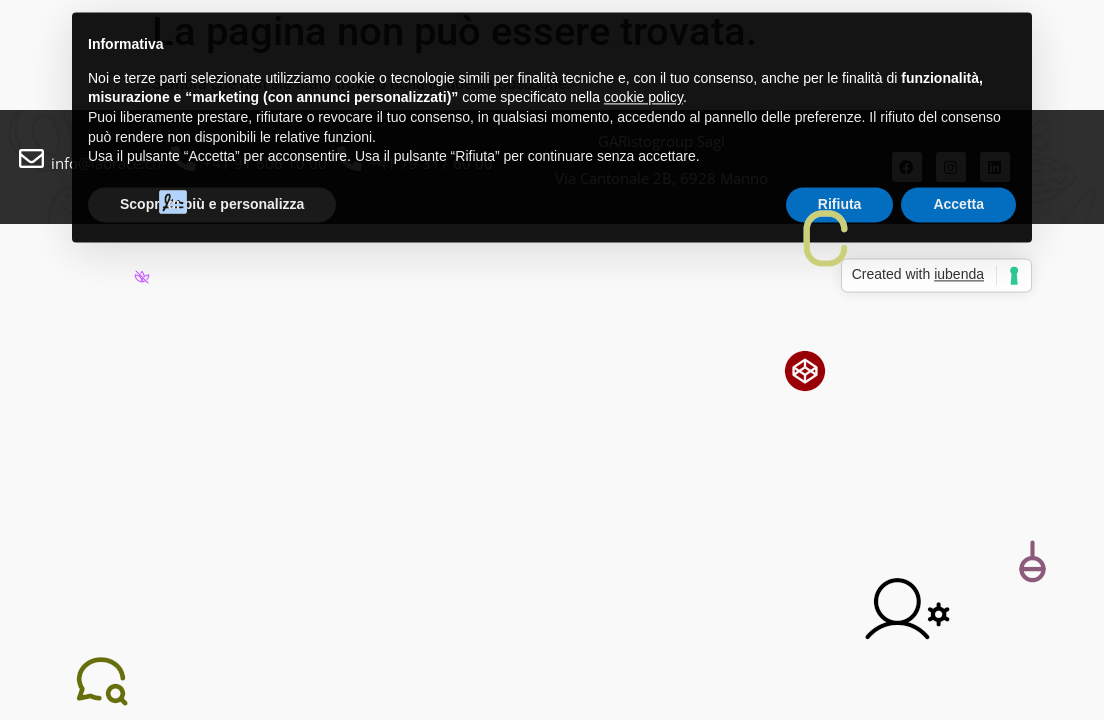 This screenshot has height=720, width=1104. I want to click on indicates a "C" grade or rating, so click(825, 238).